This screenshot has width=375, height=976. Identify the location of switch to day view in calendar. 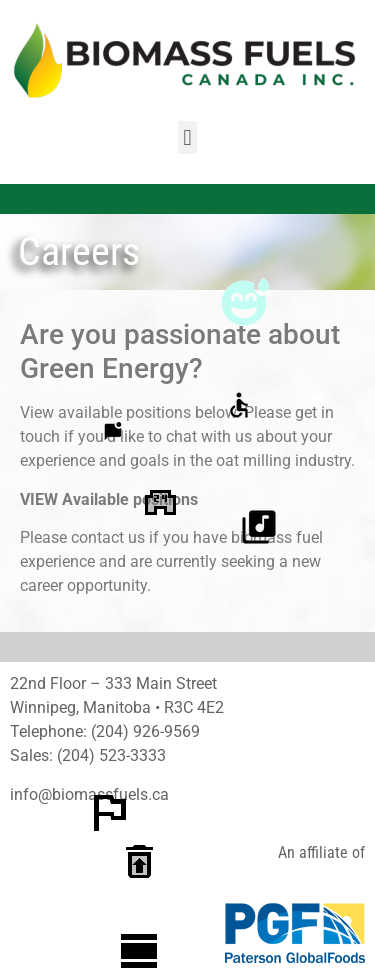
(140, 951).